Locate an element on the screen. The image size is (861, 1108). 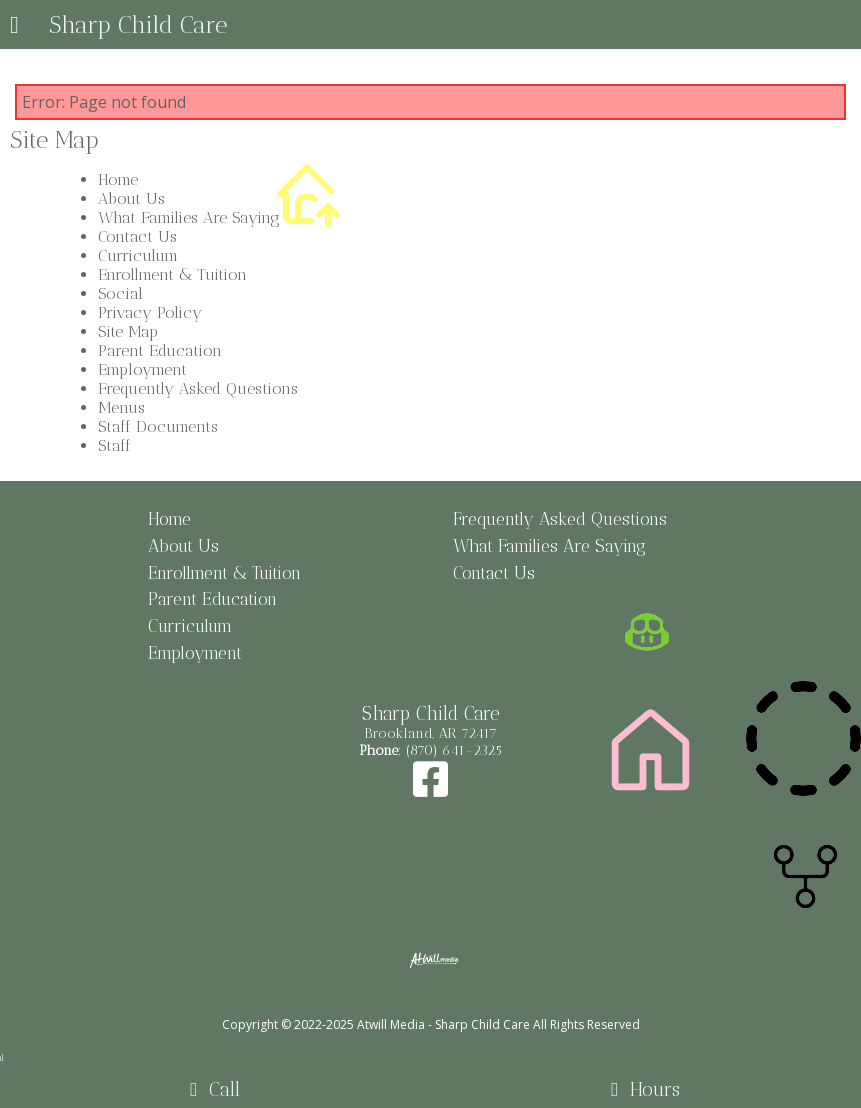
navigate up to home directory is located at coordinates (307, 194).